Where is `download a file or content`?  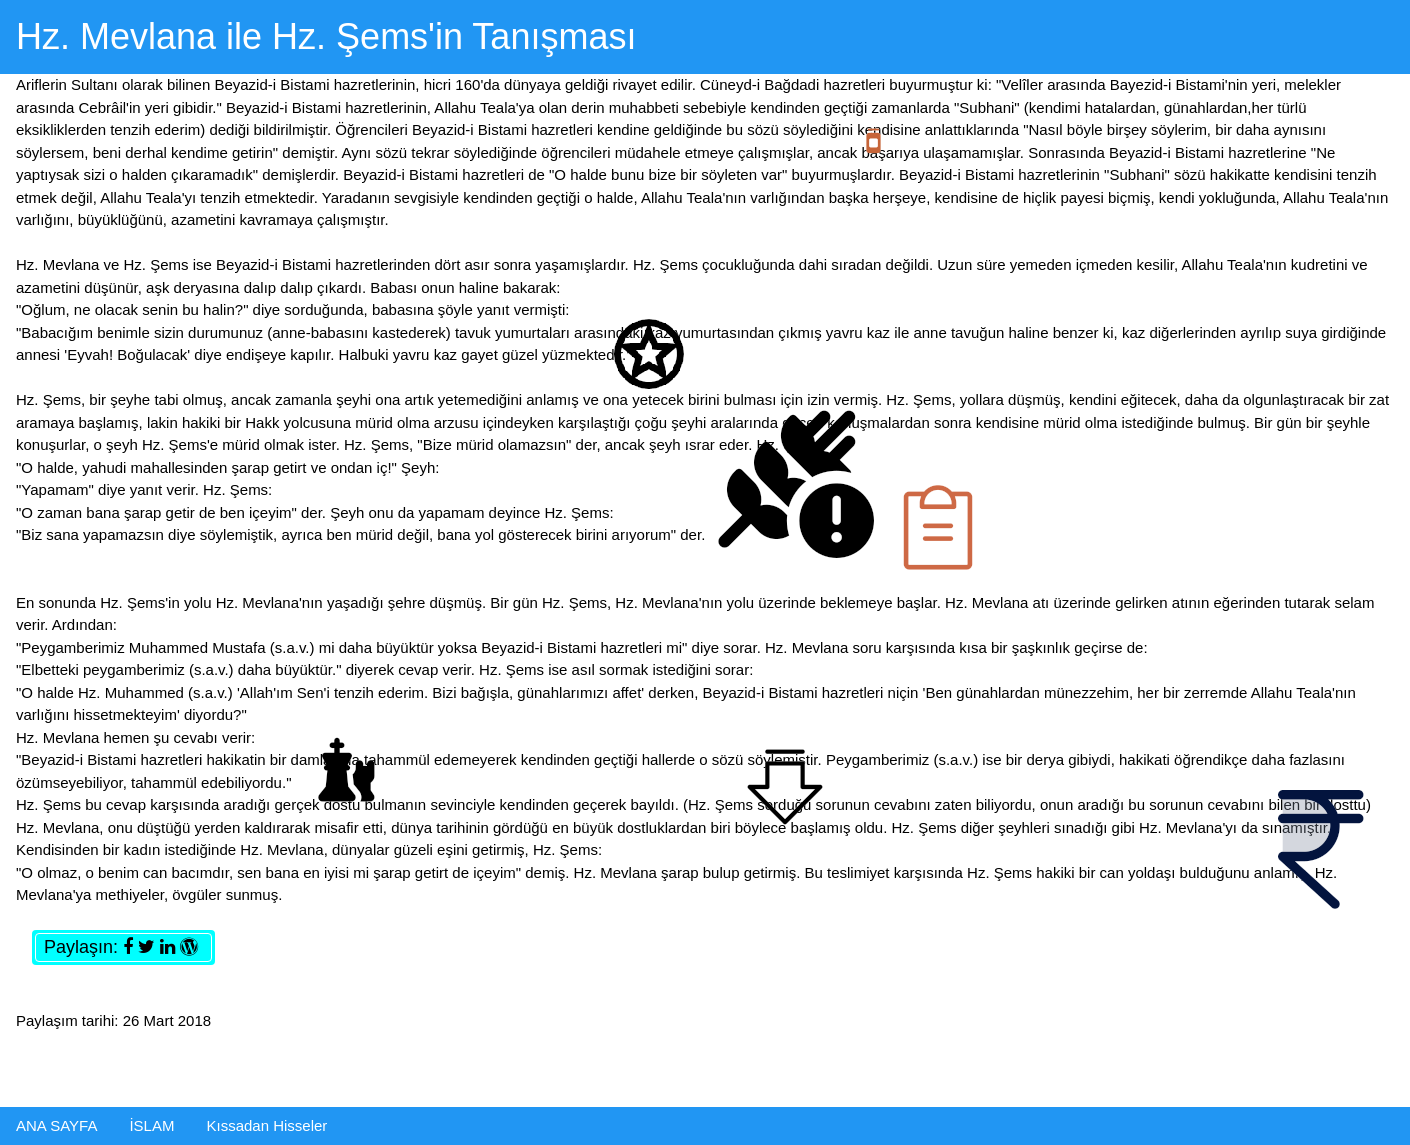 download a file or content is located at coordinates (785, 784).